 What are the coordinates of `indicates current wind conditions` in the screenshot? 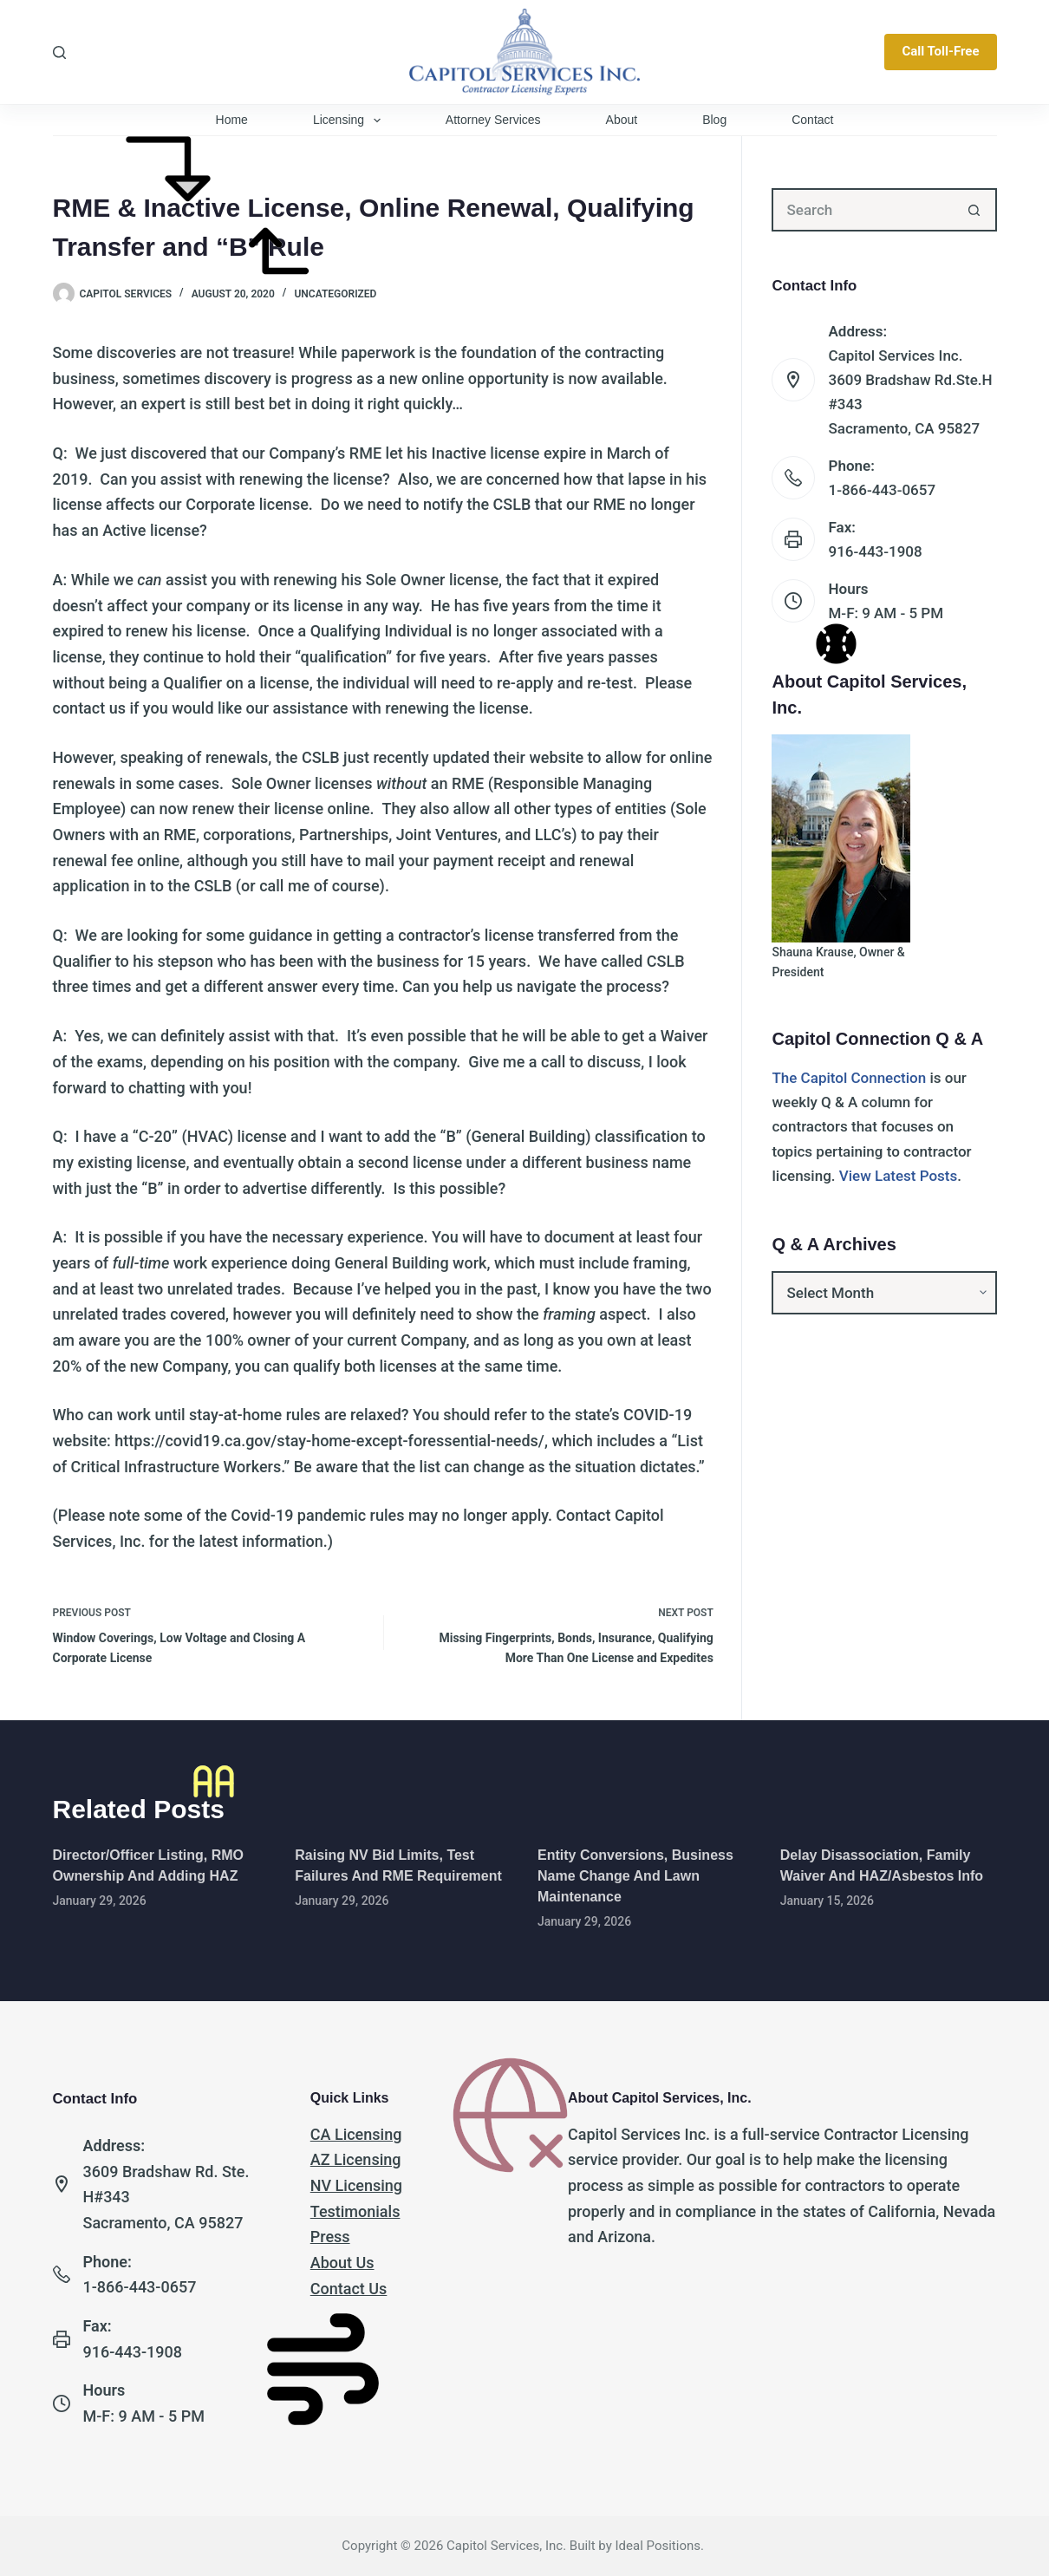 It's located at (323, 2369).